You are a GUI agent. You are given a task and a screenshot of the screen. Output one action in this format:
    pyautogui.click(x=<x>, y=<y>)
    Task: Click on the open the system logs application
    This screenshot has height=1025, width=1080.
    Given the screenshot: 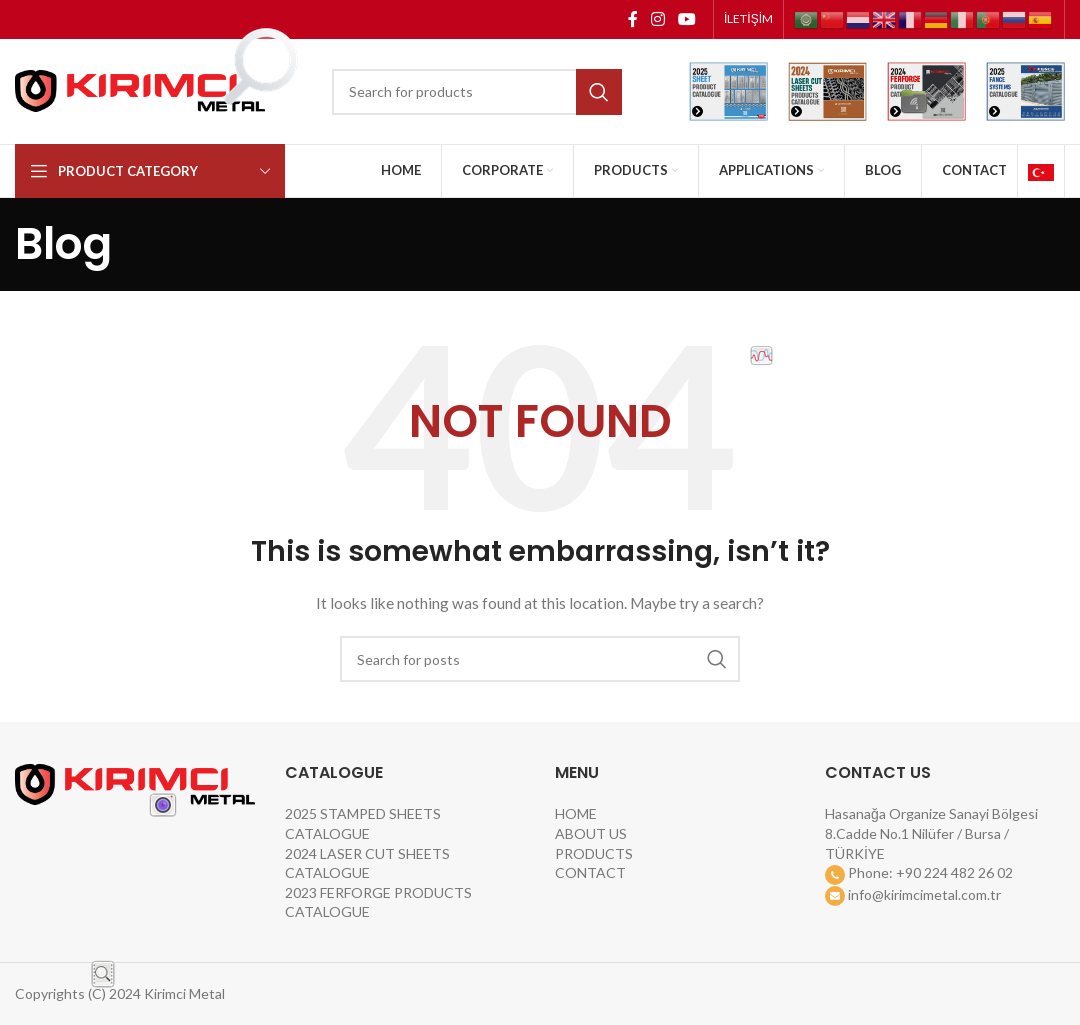 What is the action you would take?
    pyautogui.click(x=103, y=974)
    